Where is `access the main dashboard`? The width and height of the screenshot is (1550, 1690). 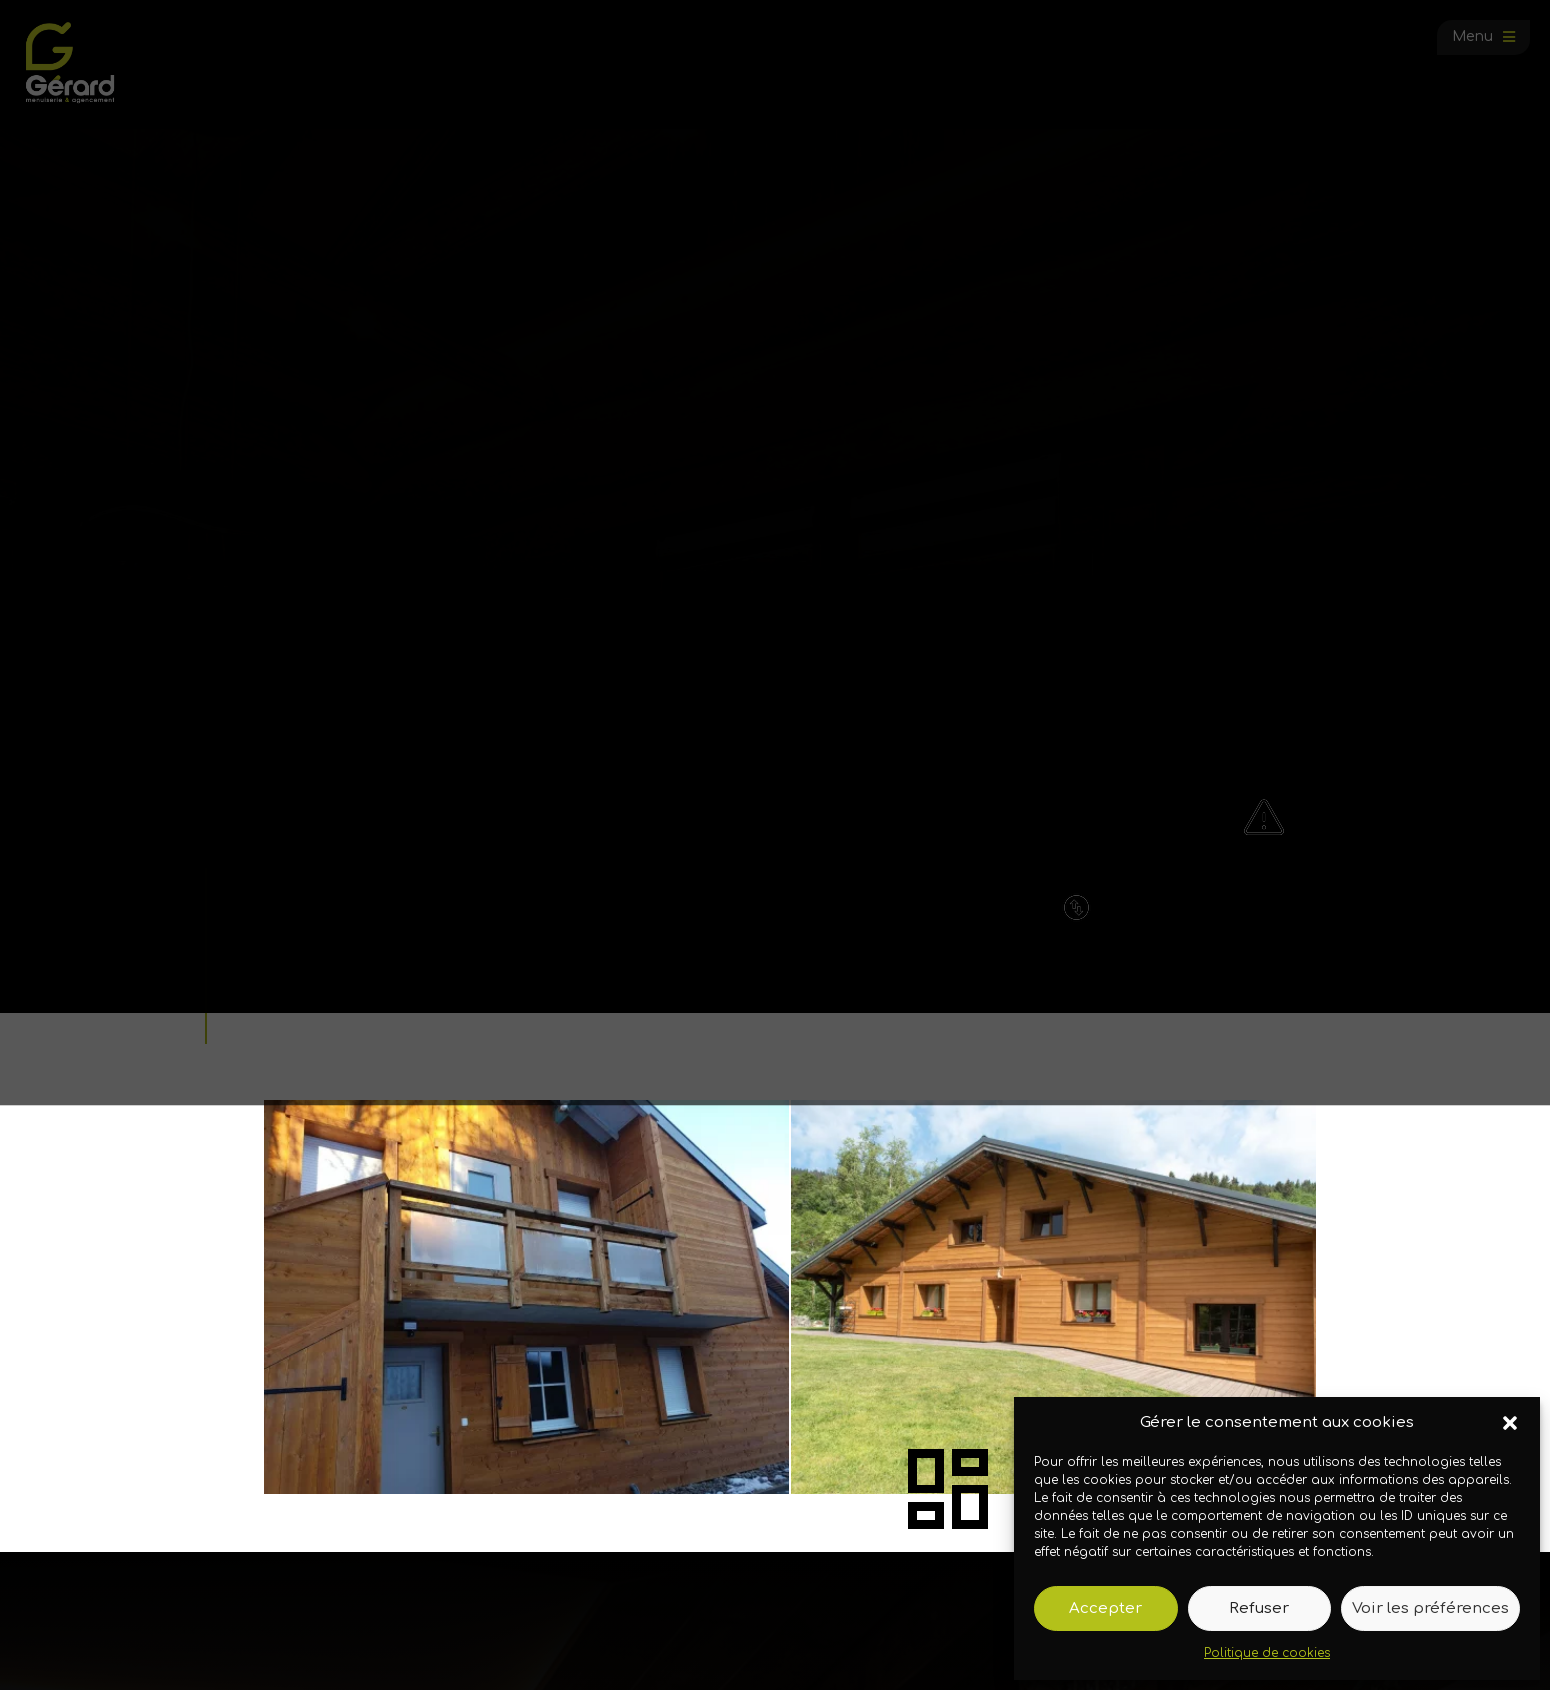 access the main dashboard is located at coordinates (948, 1489).